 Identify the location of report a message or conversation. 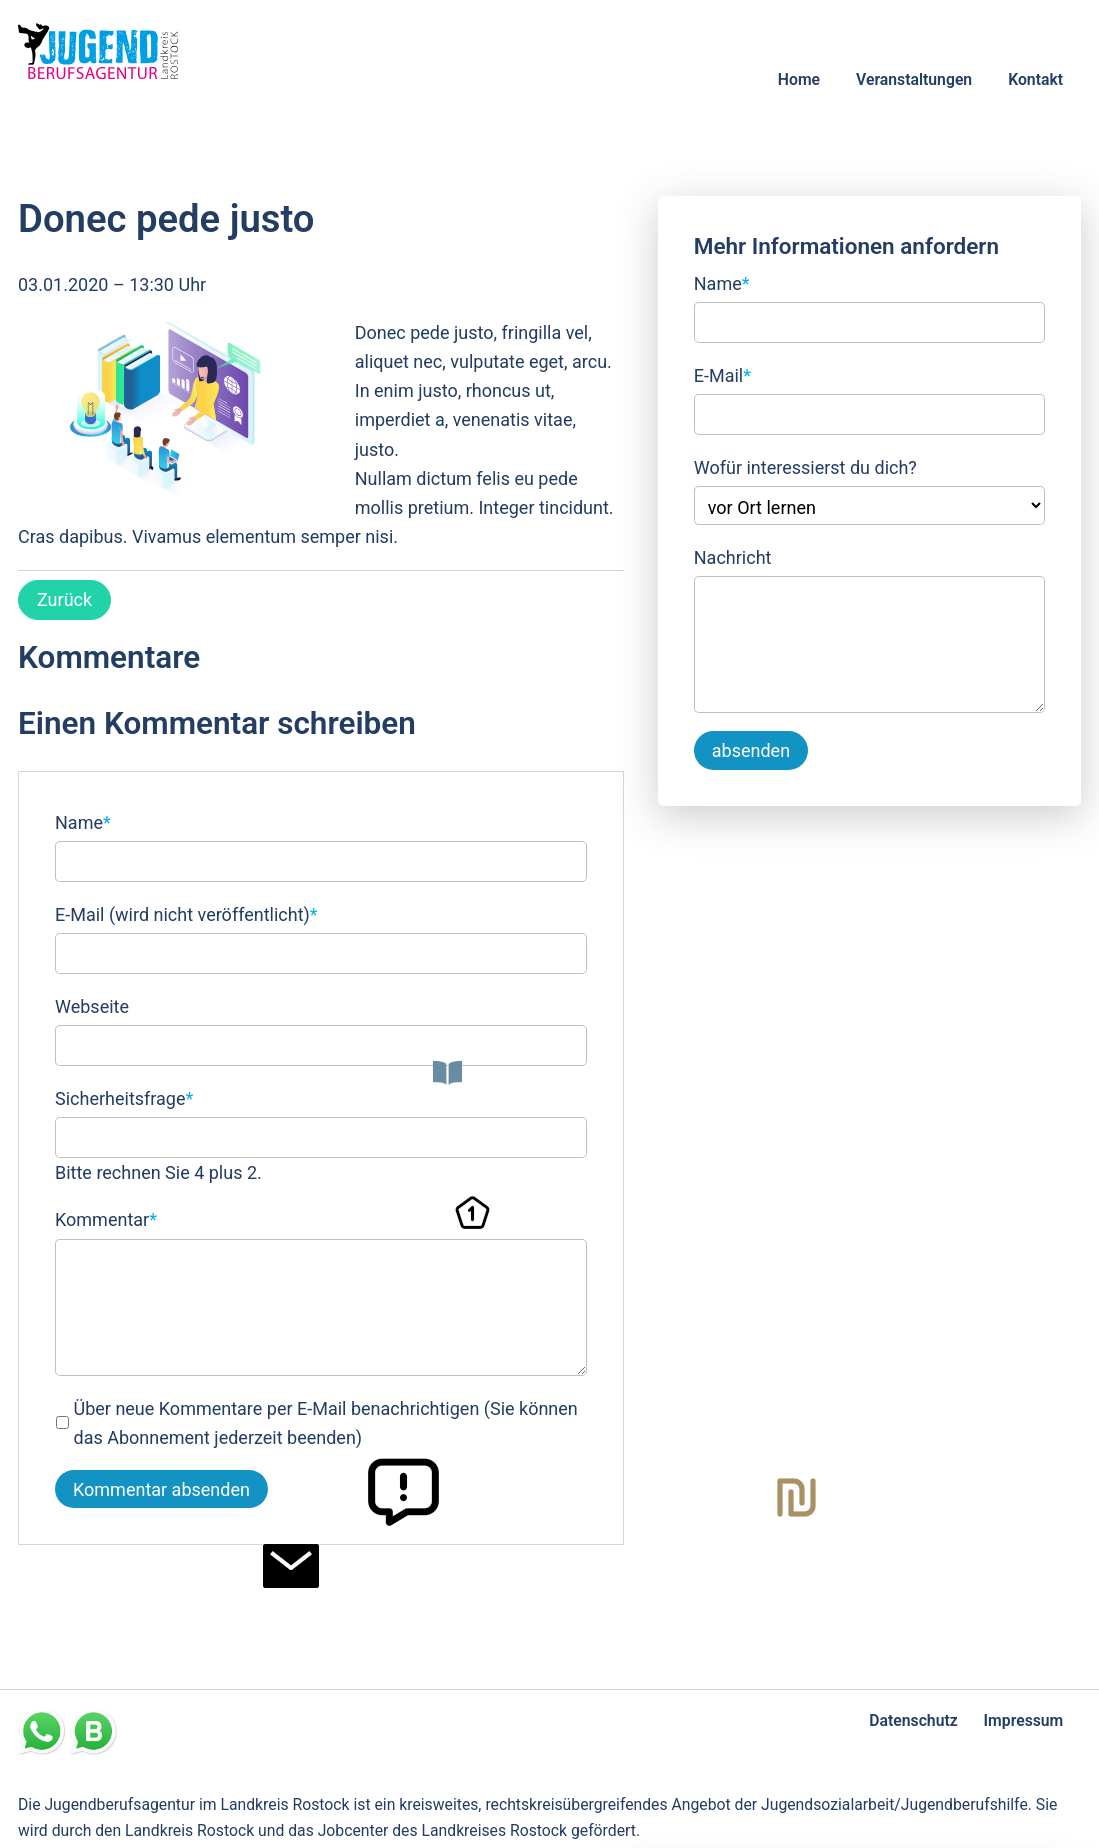
(403, 1490).